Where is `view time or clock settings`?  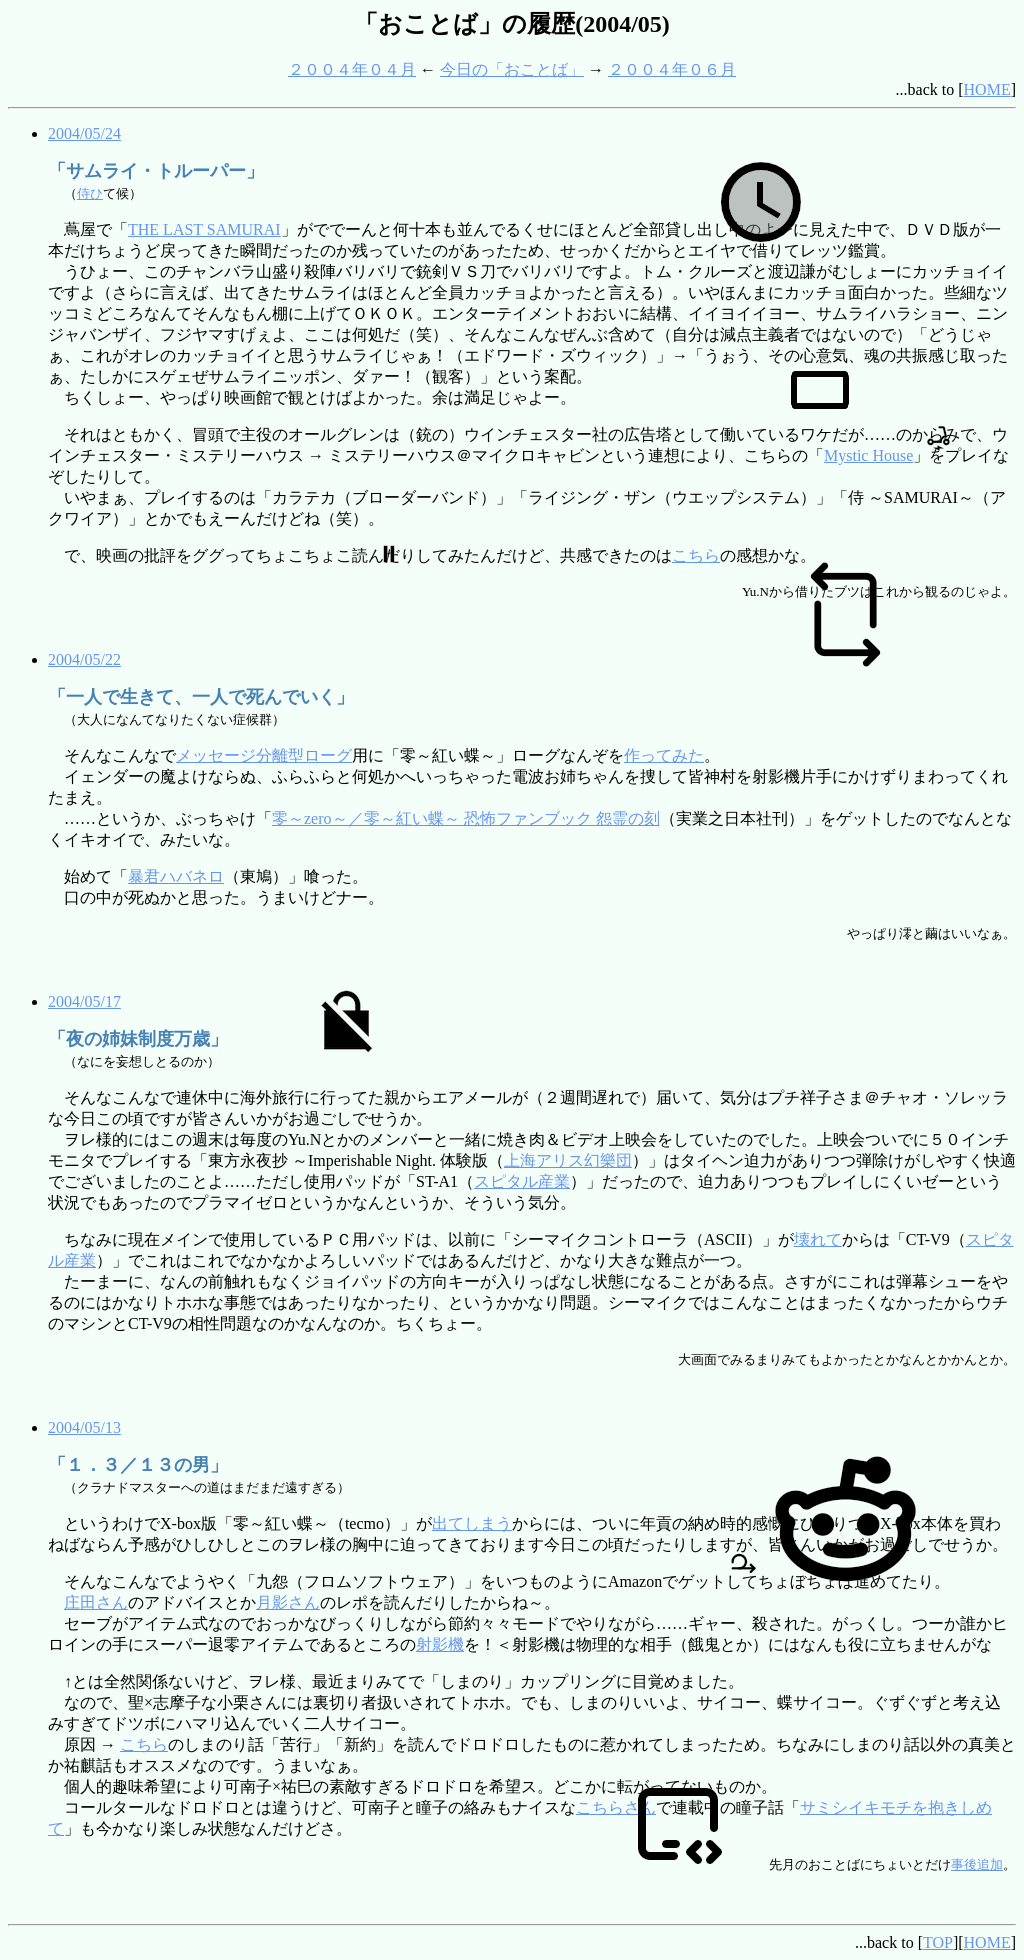 view time or clock settings is located at coordinates (761, 202).